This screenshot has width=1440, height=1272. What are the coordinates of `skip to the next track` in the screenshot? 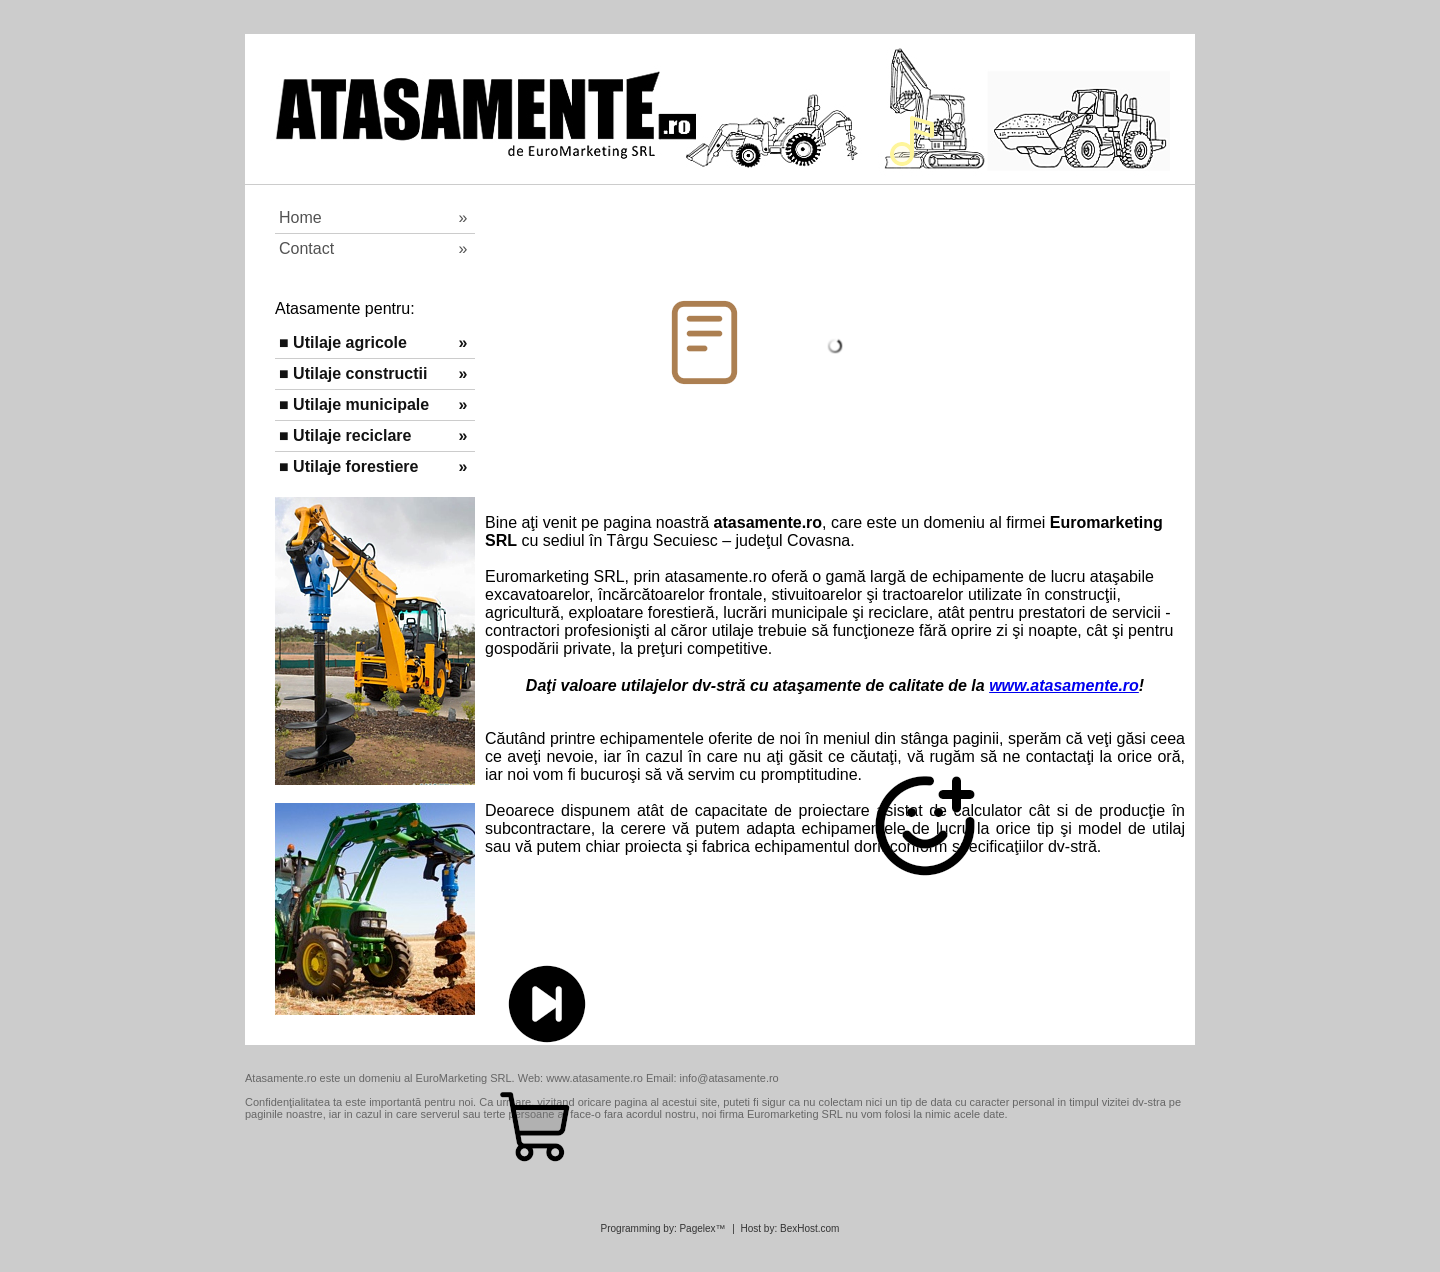 It's located at (547, 1004).